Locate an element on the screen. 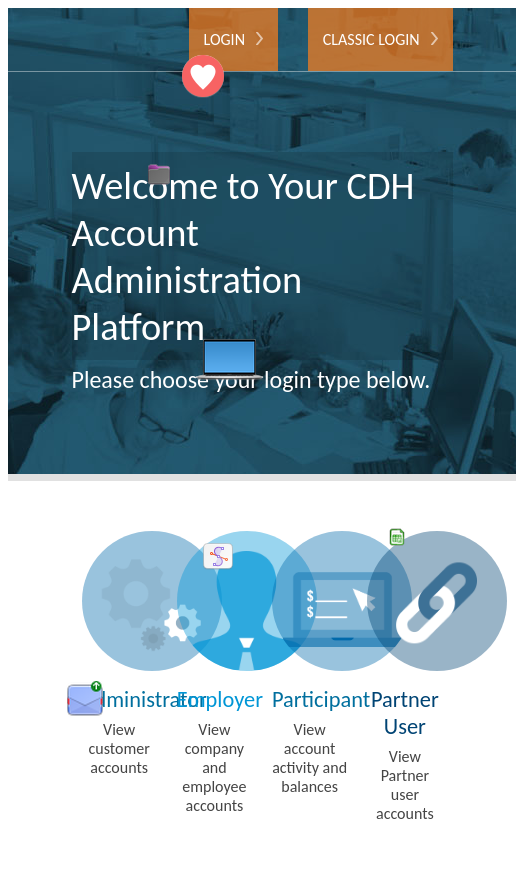 The image size is (524, 873). mark item as favorite is located at coordinates (203, 76).